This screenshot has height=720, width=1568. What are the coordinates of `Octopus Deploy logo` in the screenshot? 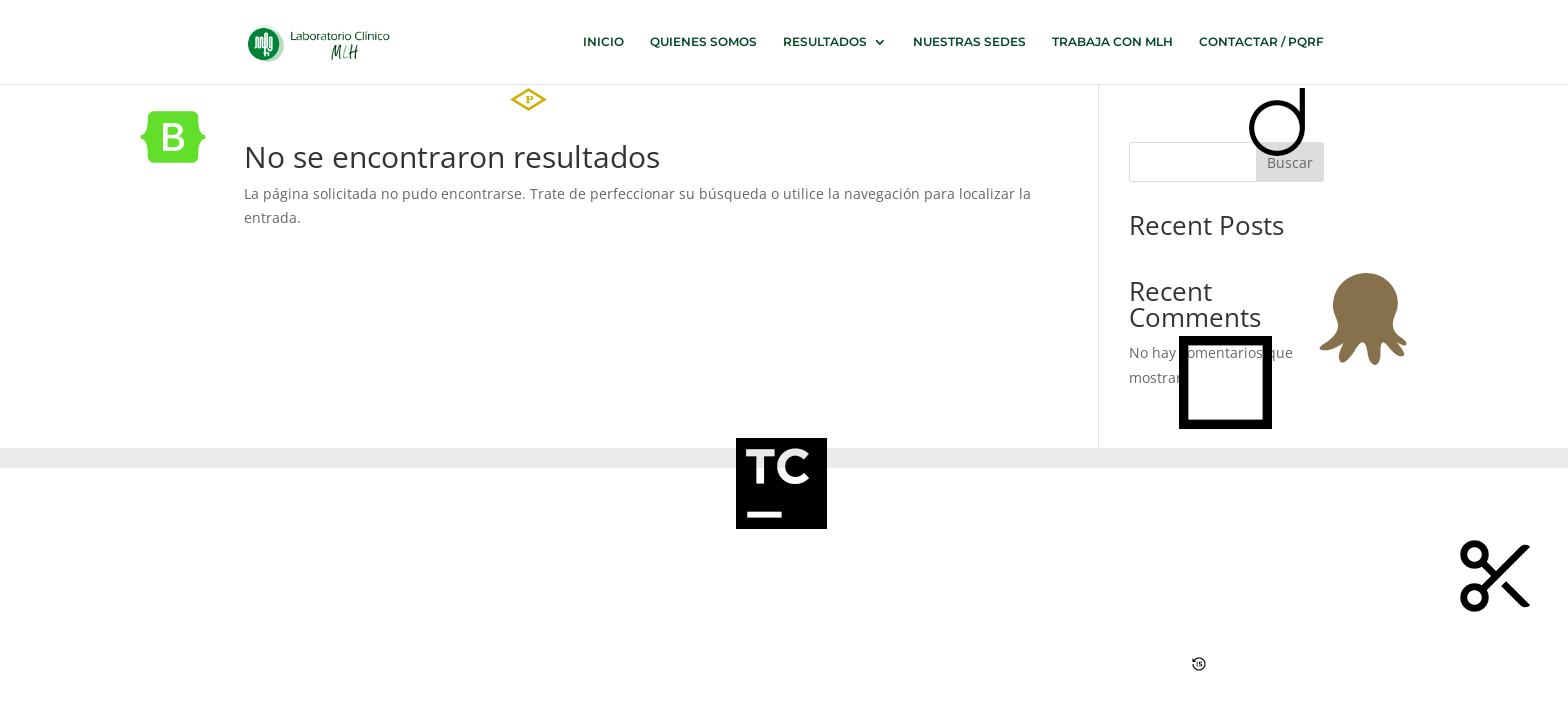 It's located at (1363, 319).